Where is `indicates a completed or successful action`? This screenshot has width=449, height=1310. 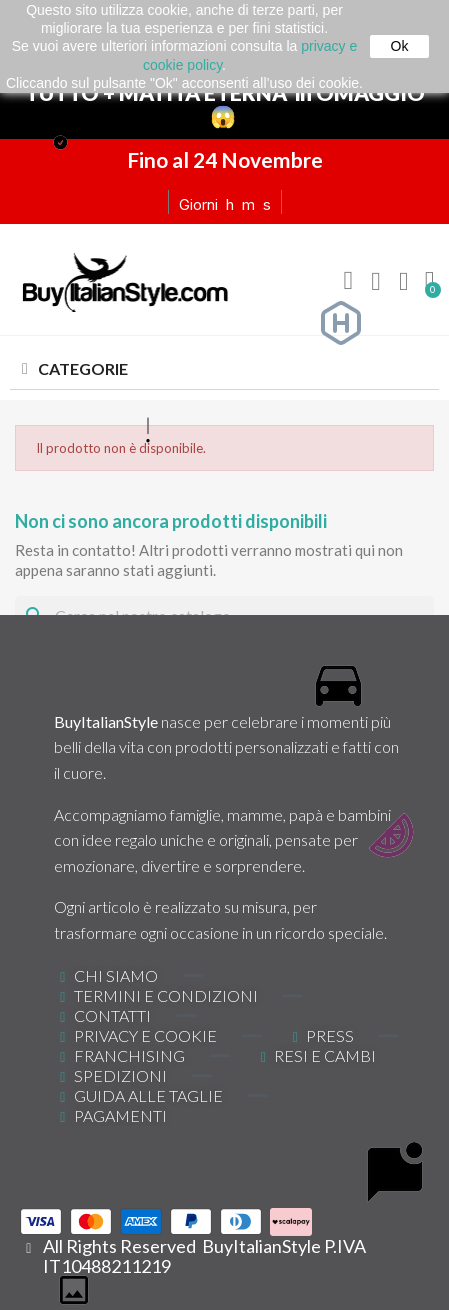 indicates a completed or successful action is located at coordinates (60, 142).